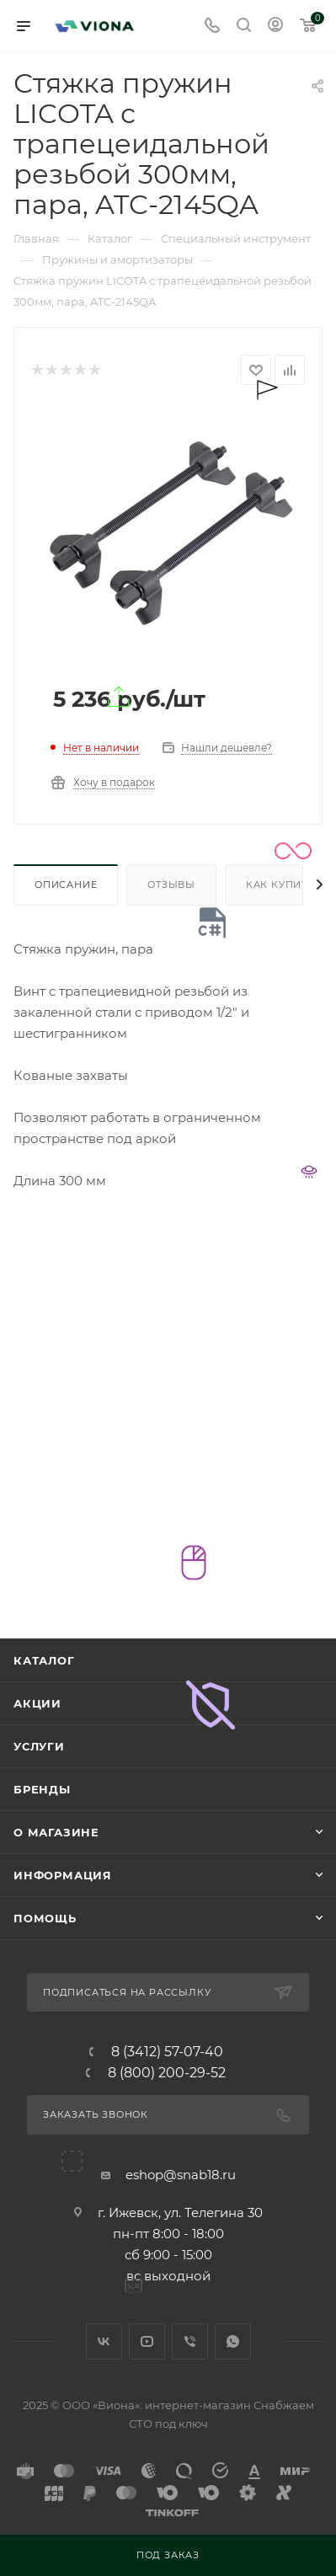 This screenshot has height=2576, width=336. What do you see at coordinates (133, 2285) in the screenshot?
I see `view profile or account information` at bounding box center [133, 2285].